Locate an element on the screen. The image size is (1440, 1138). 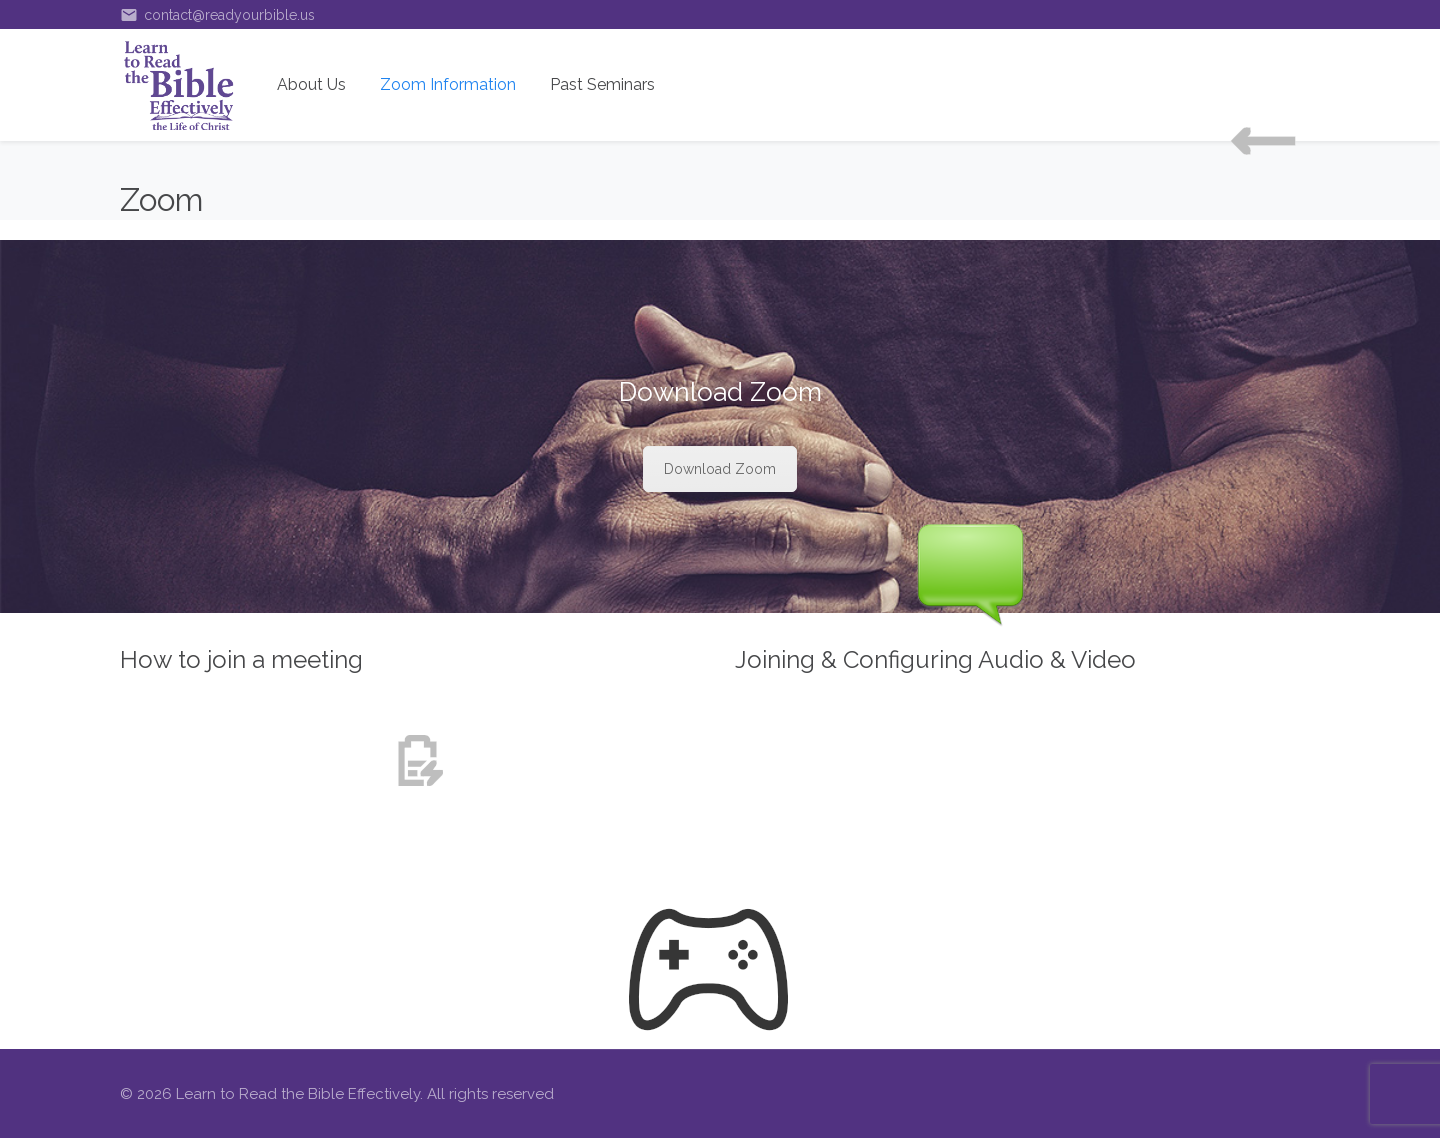
access games and gaming applications is located at coordinates (708, 969).